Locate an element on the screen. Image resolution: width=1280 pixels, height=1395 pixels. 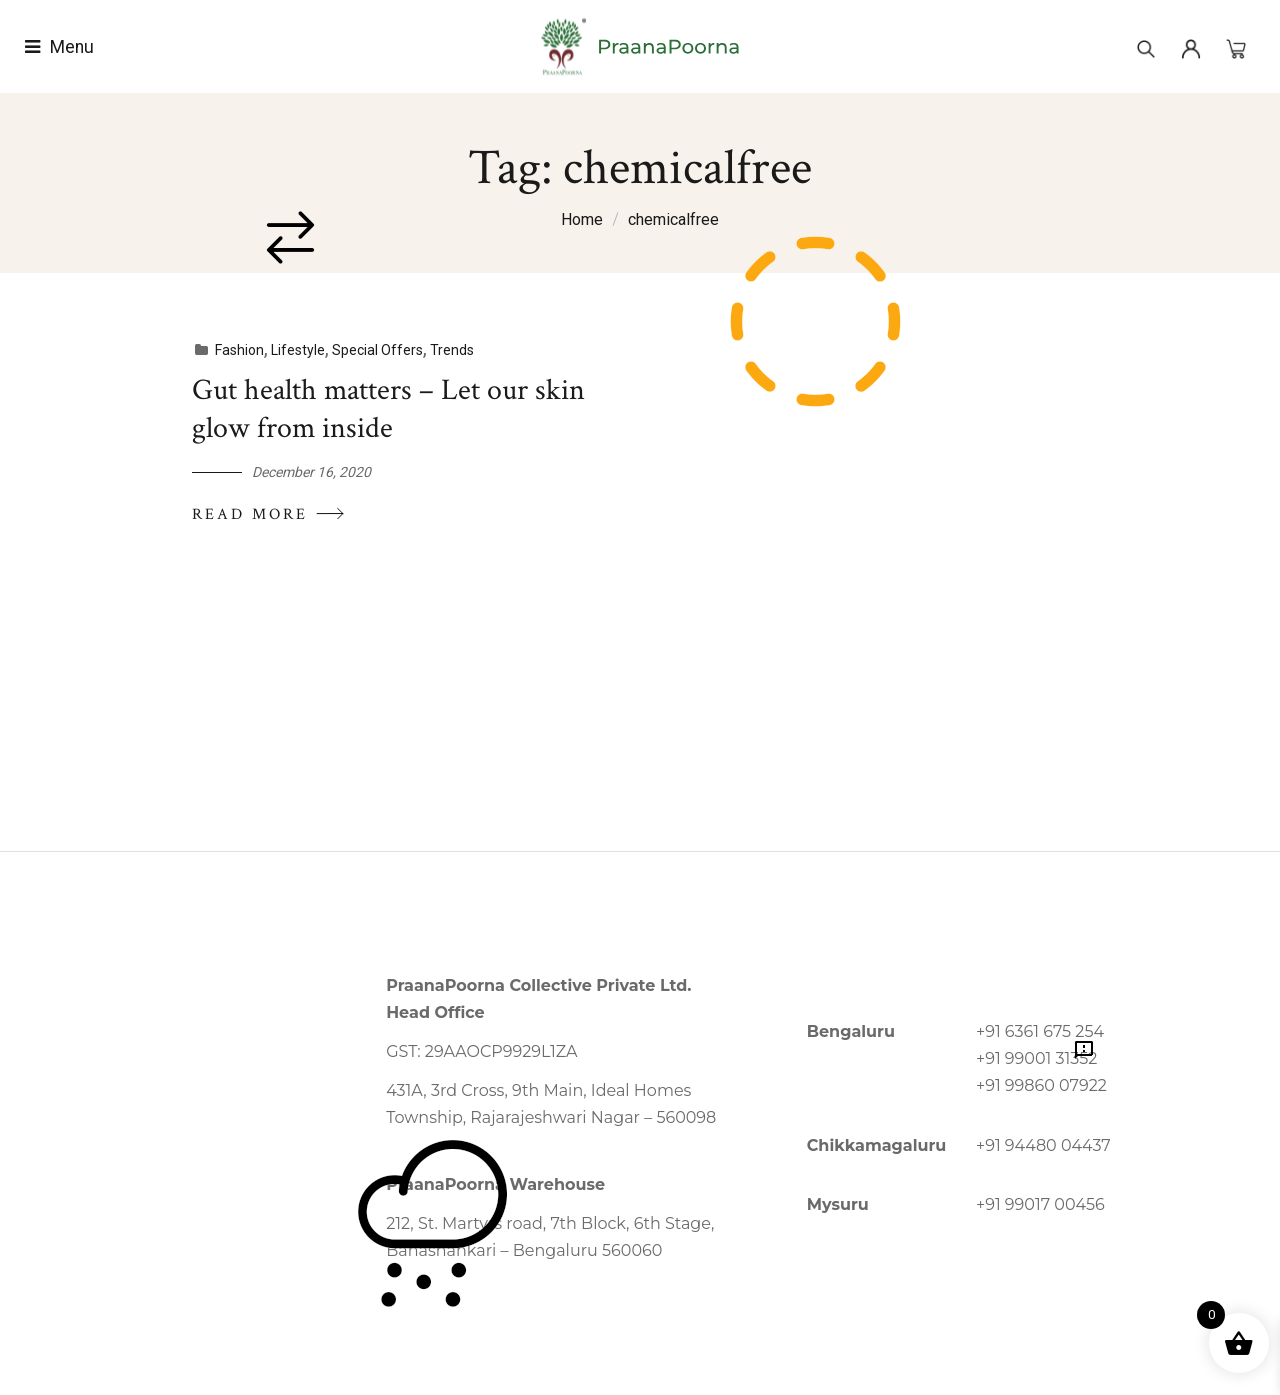
message failed to send is located at coordinates (1084, 1050).